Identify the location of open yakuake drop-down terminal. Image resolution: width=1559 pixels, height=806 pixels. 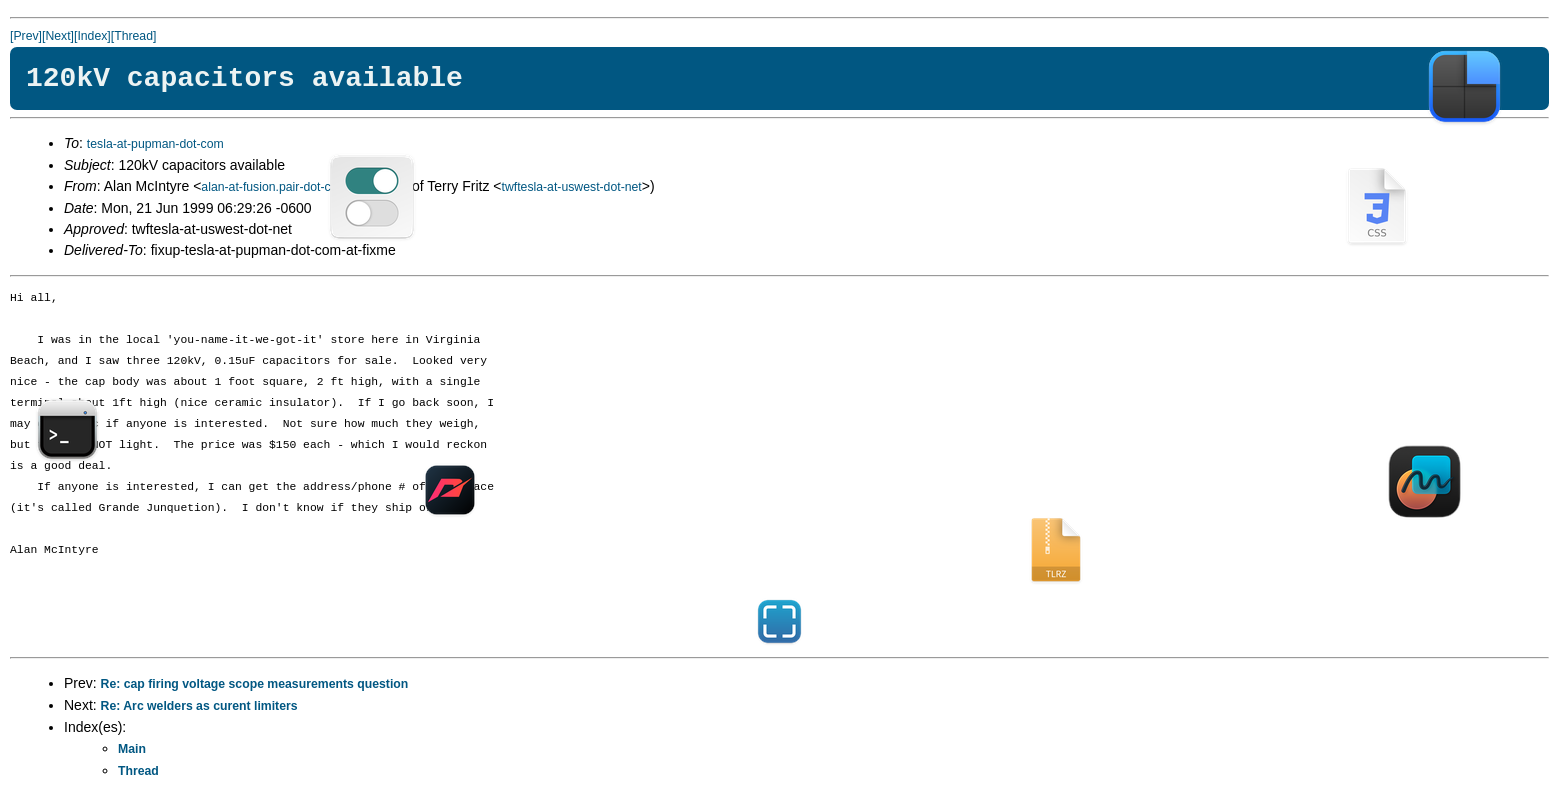
(67, 429).